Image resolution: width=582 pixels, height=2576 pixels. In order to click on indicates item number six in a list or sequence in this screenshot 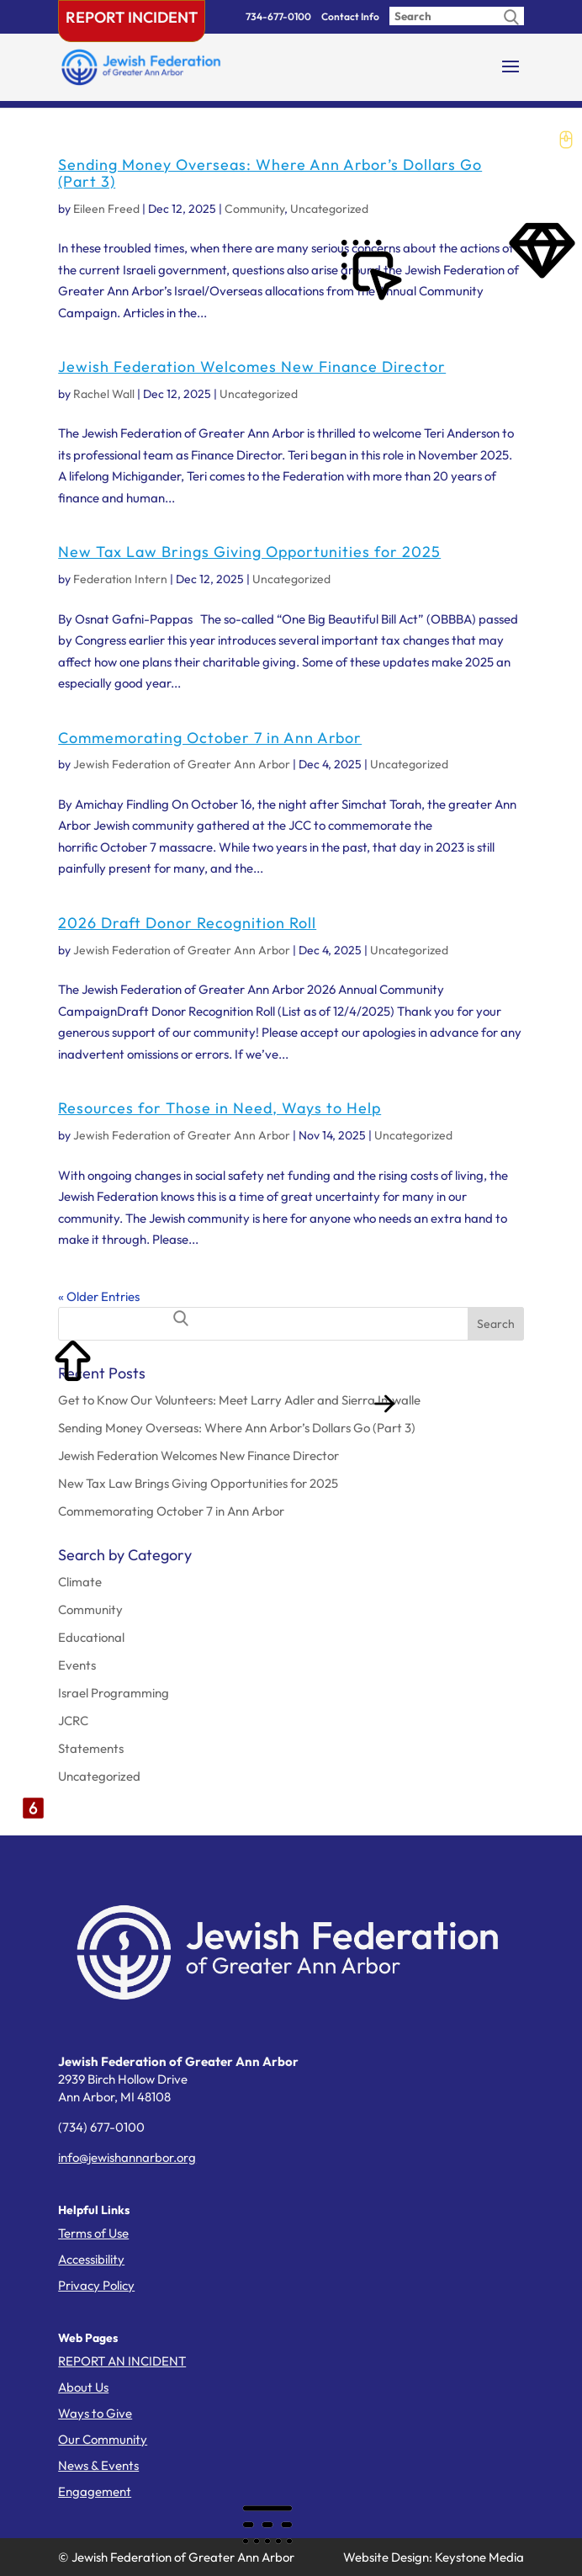, I will do `click(33, 1808)`.